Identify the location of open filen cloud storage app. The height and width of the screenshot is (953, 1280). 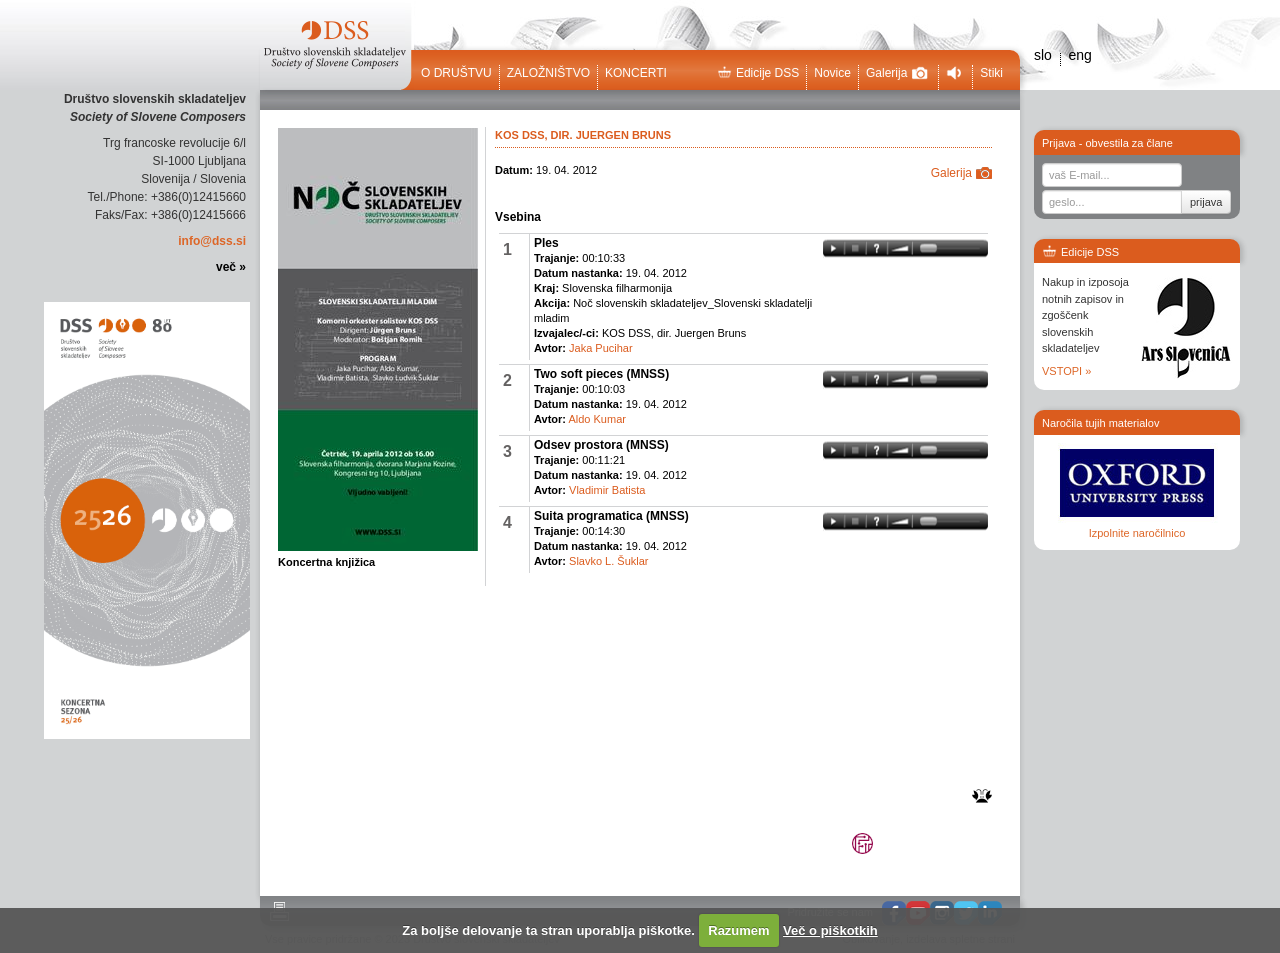
(862, 843).